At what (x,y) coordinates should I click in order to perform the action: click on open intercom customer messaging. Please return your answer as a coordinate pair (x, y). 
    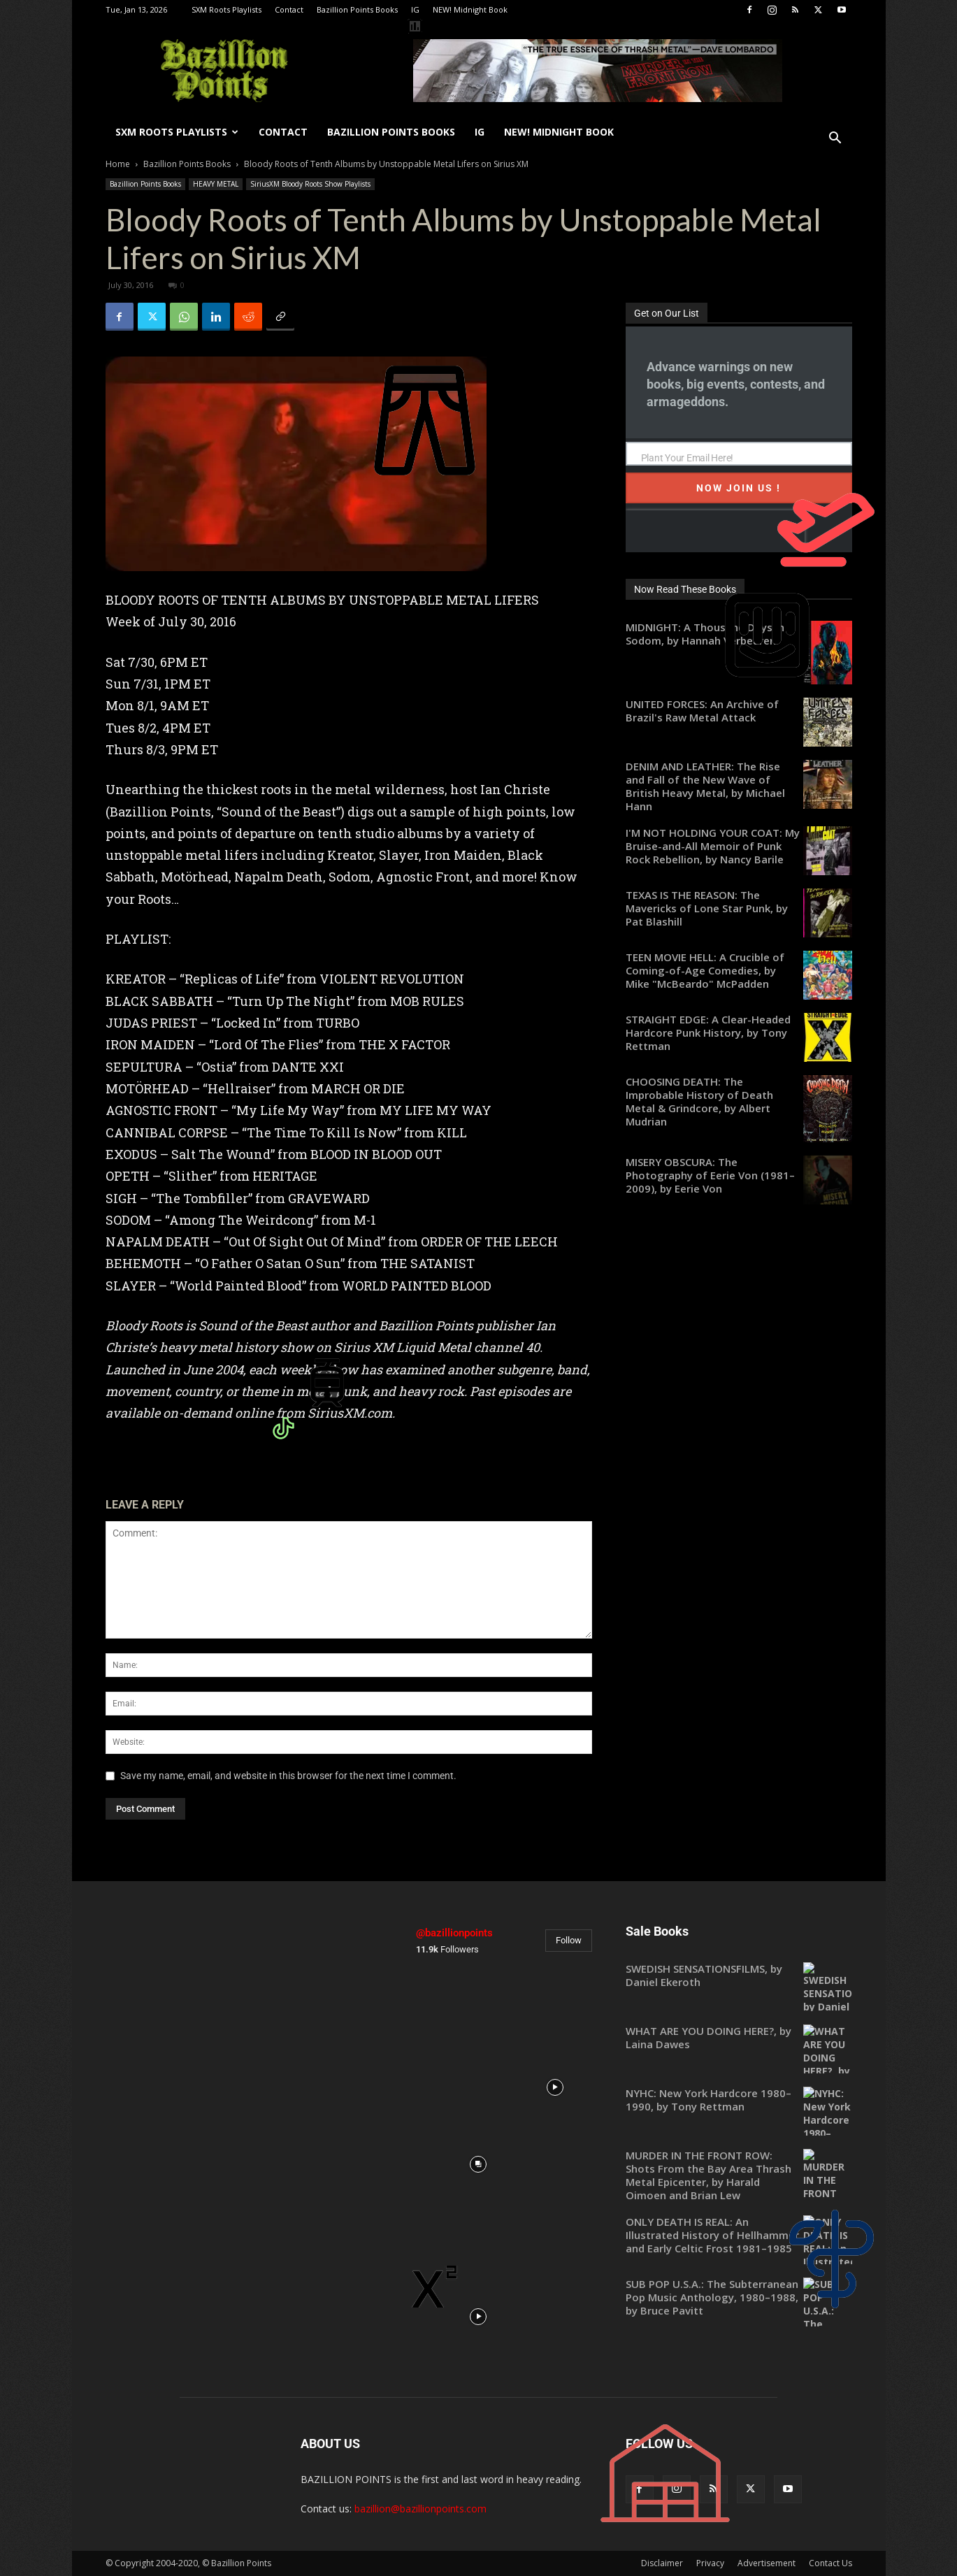
    Looking at the image, I should click on (767, 635).